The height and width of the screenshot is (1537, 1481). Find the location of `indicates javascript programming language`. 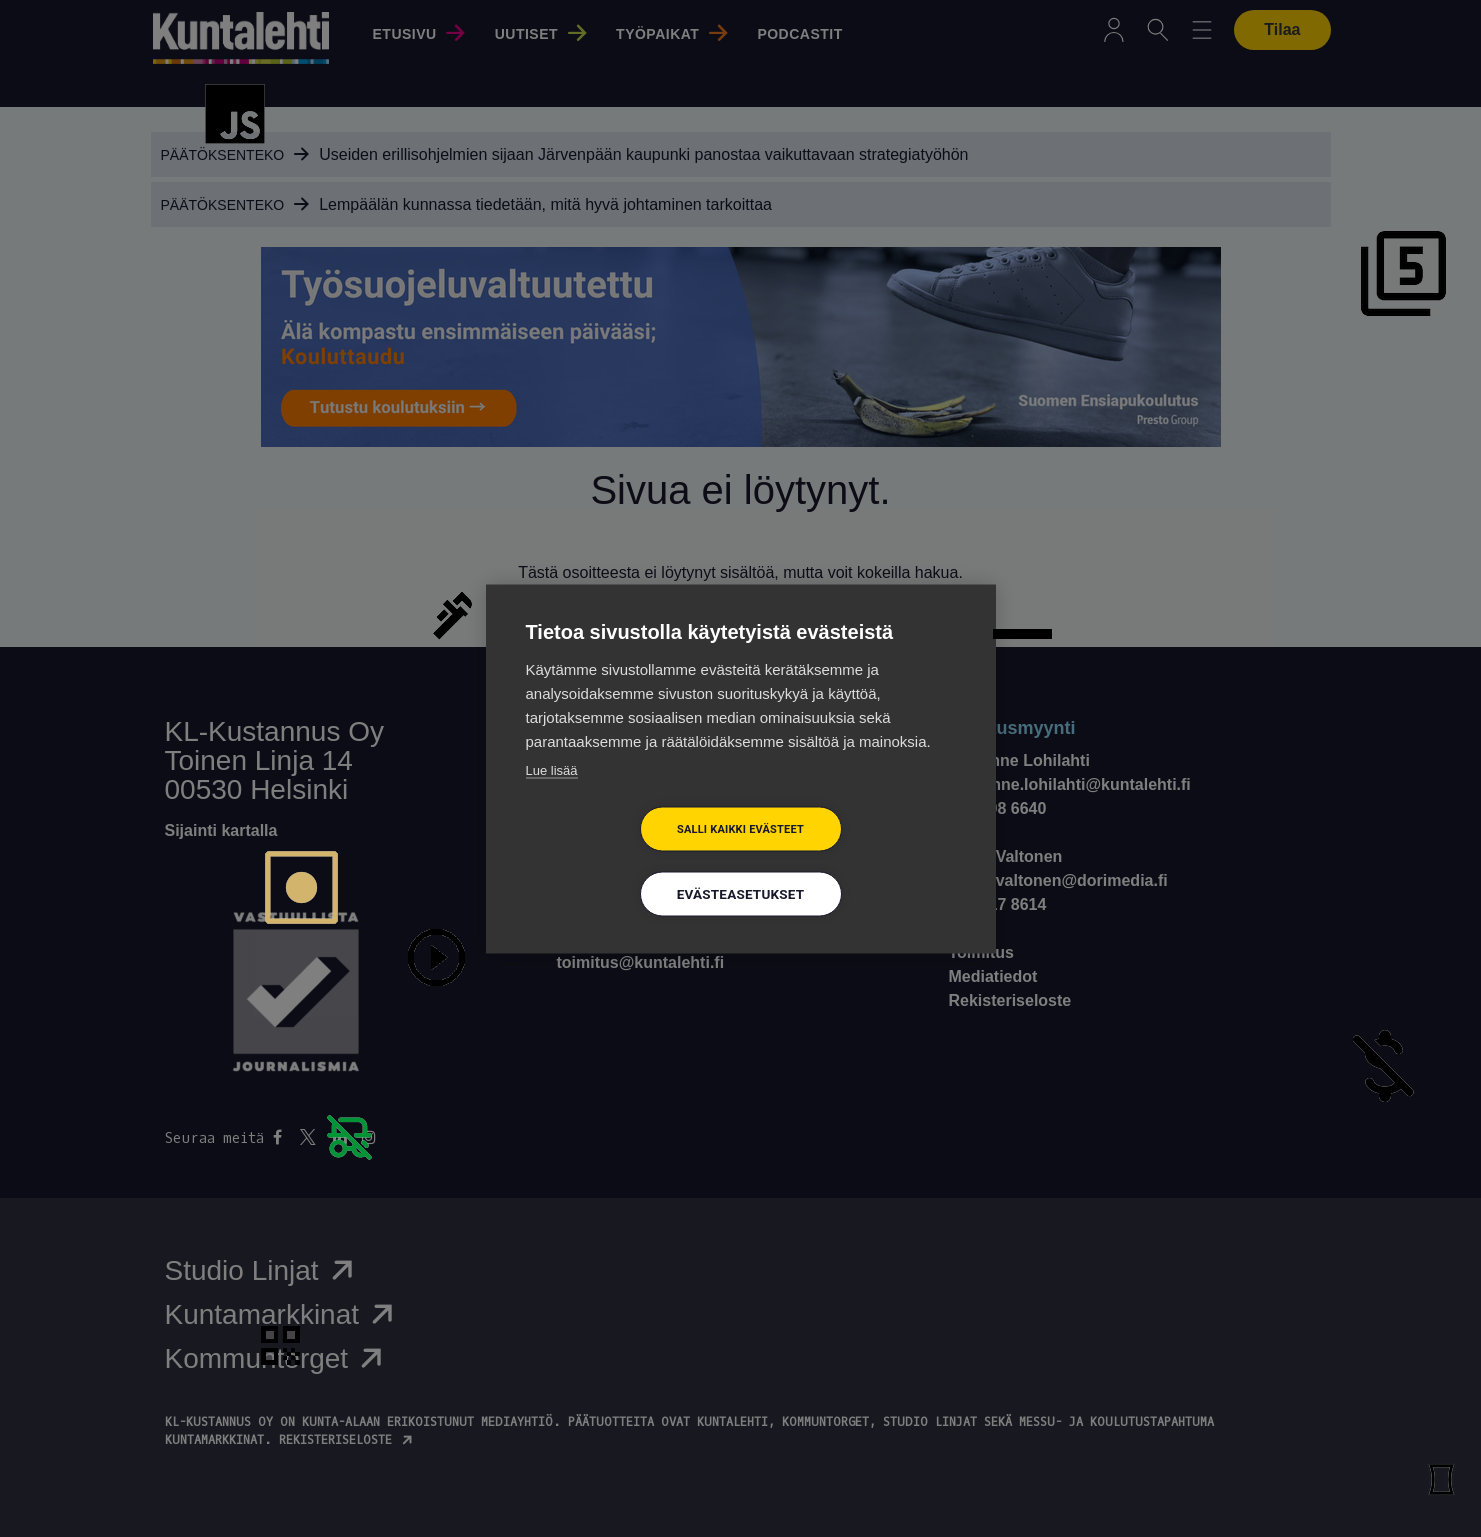

indicates javascript programming language is located at coordinates (235, 114).